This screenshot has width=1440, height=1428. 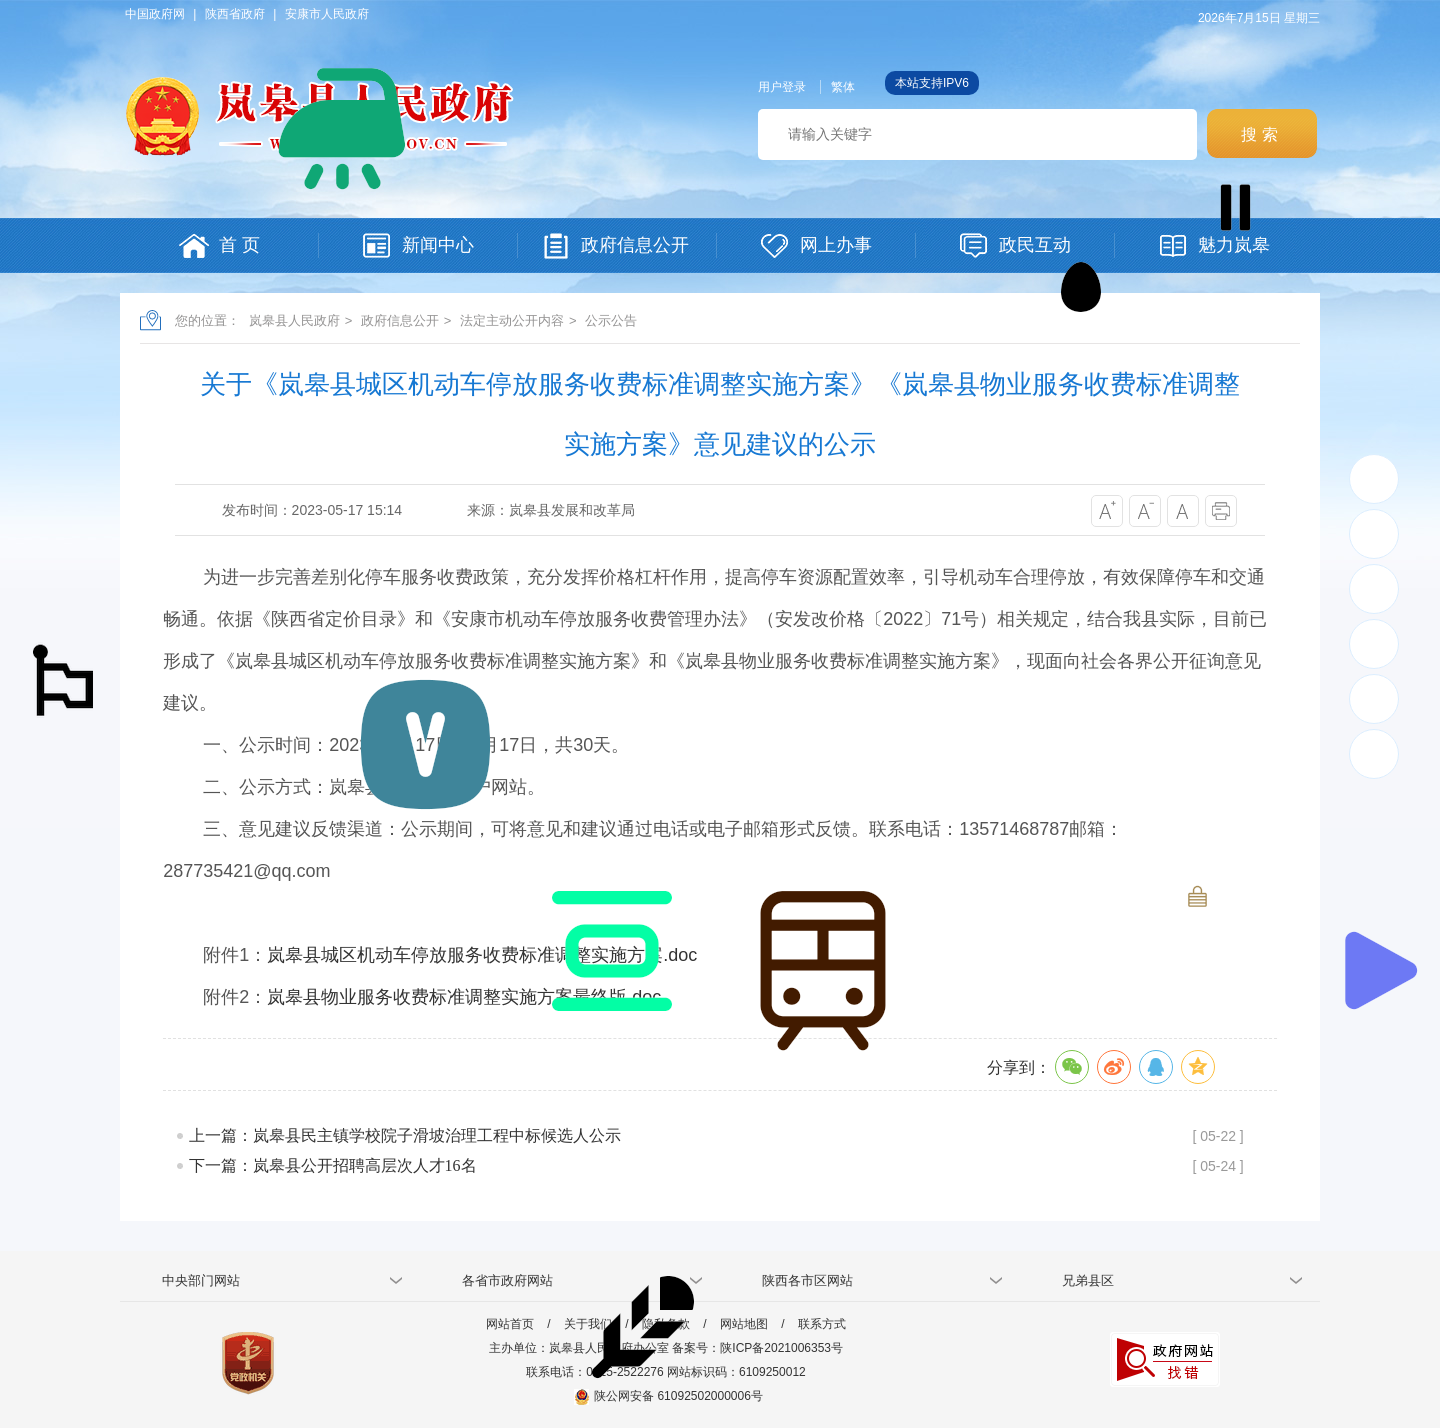 What do you see at coordinates (425, 744) in the screenshot?
I see `indicates a verified status or badge` at bounding box center [425, 744].